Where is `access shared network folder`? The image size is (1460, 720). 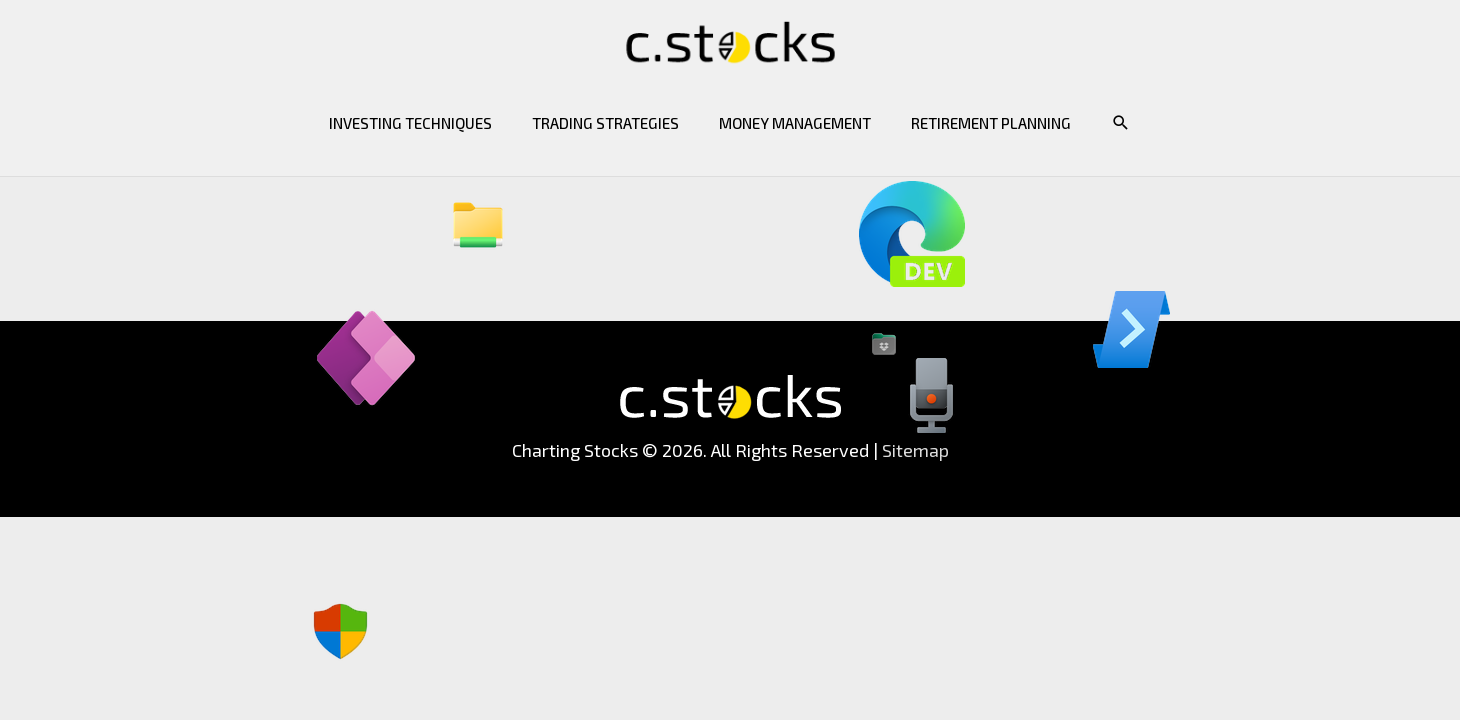
access shared network folder is located at coordinates (478, 223).